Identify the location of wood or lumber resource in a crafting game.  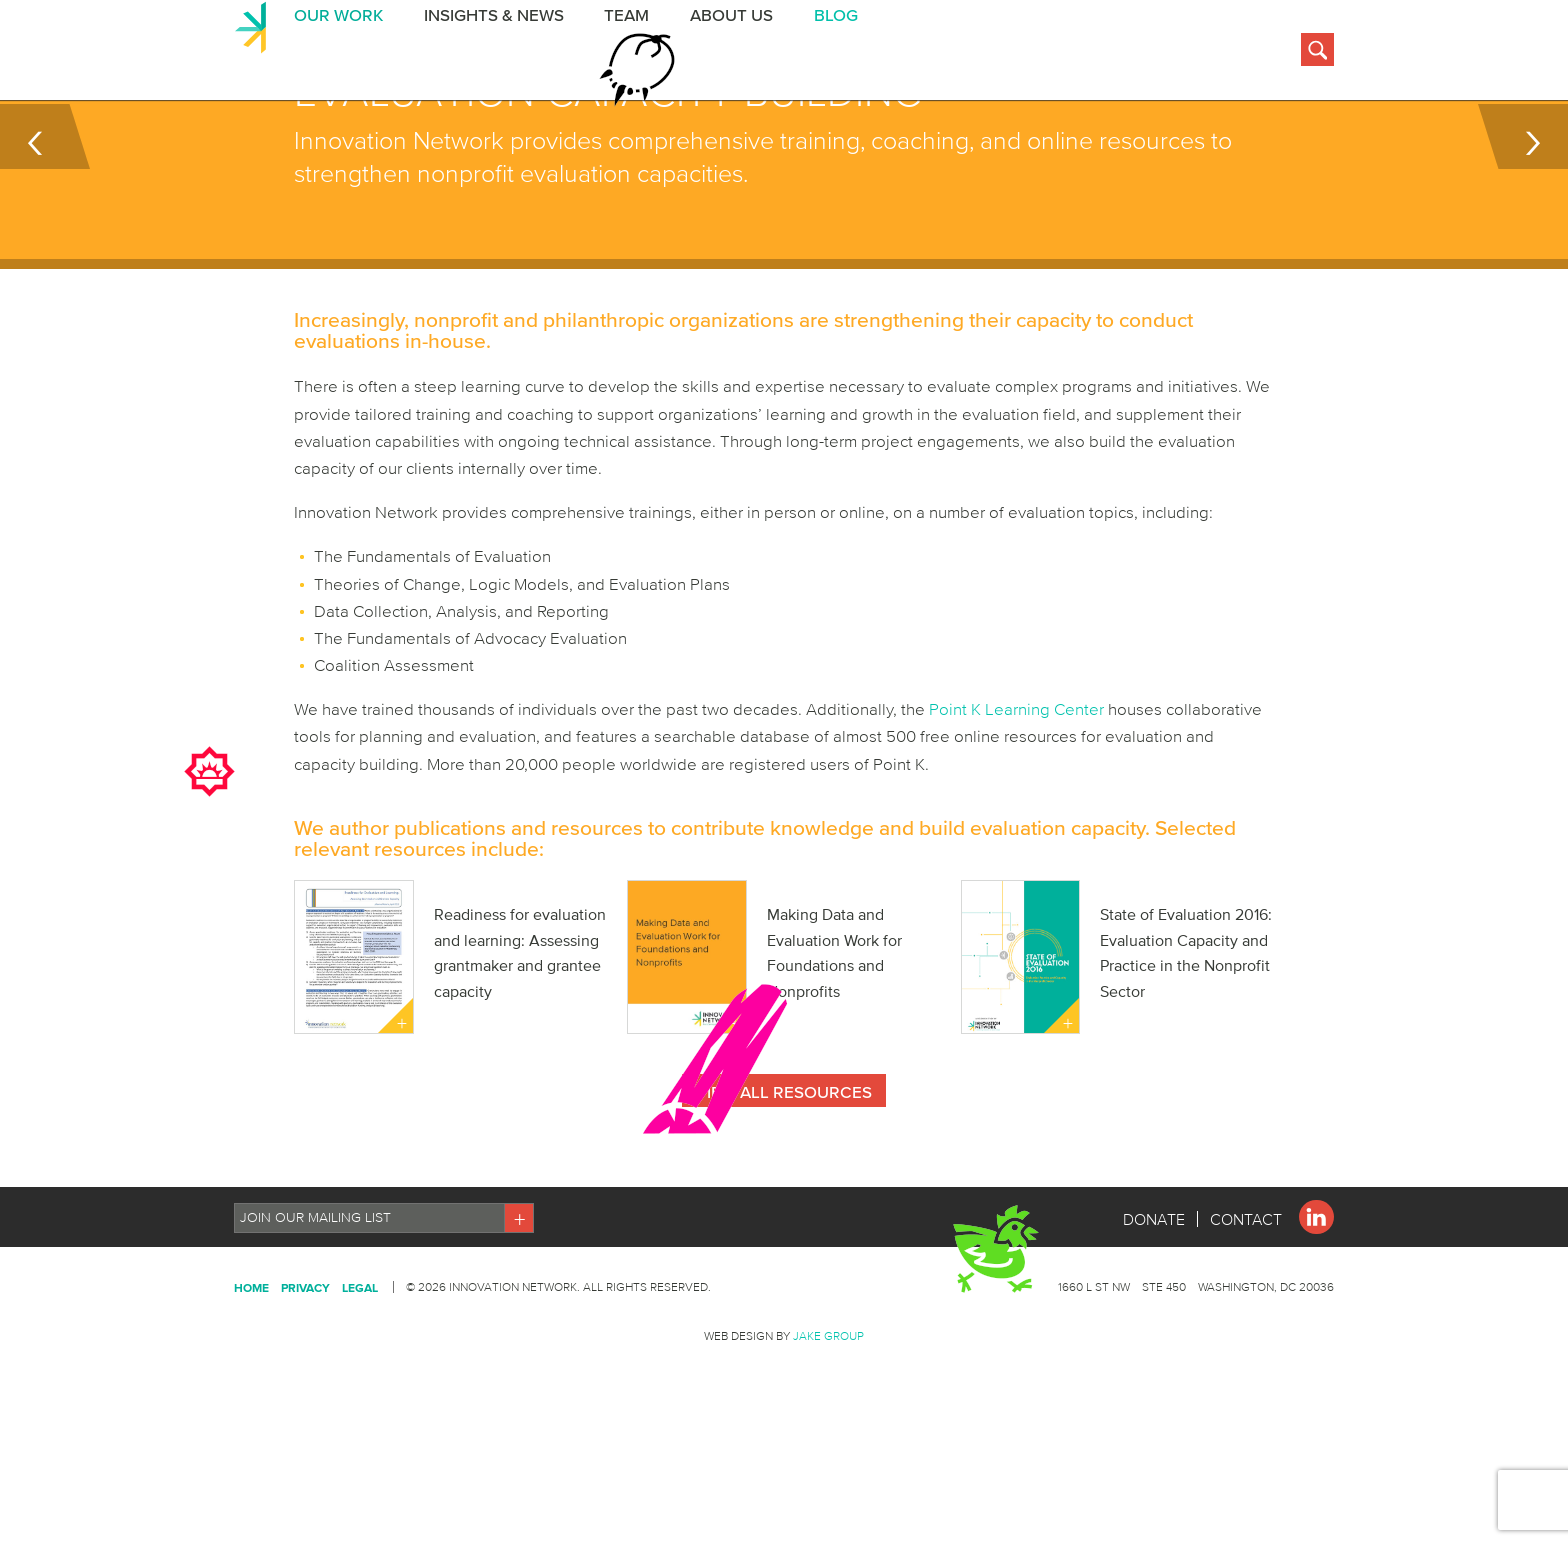
(715, 1059).